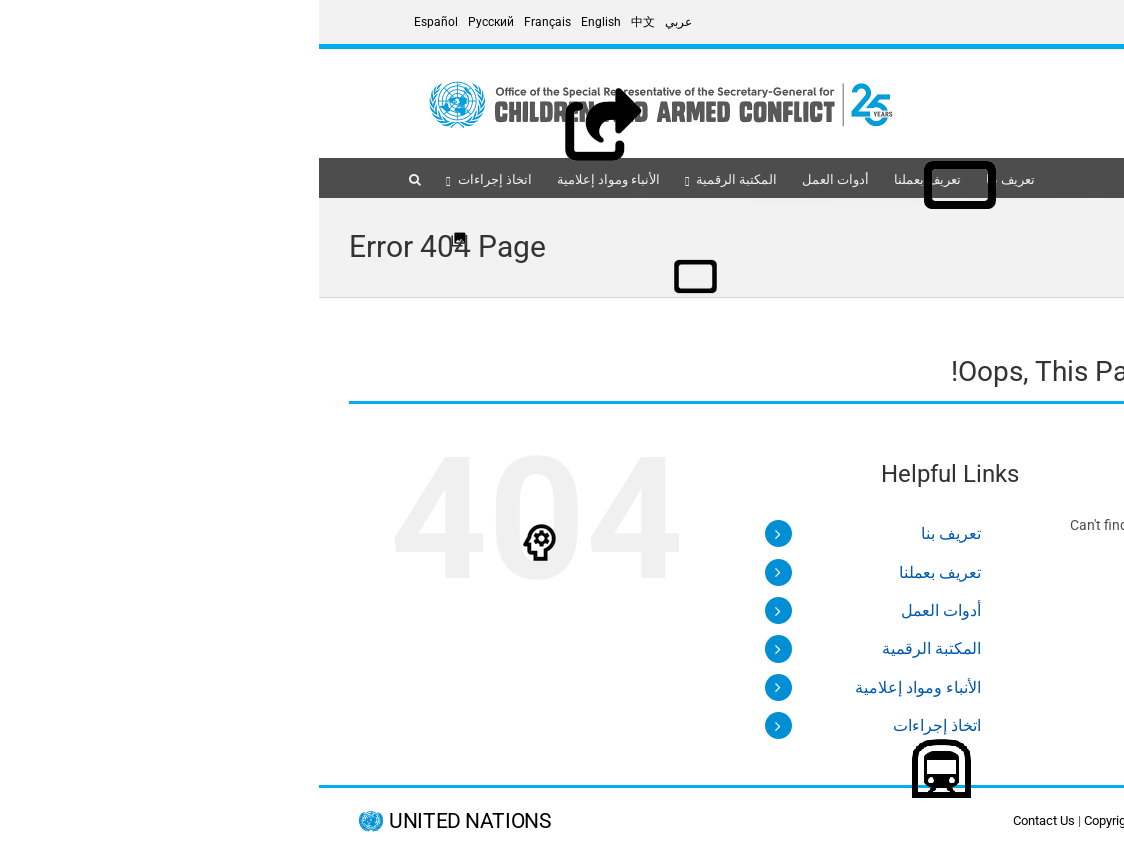 The image size is (1124, 857). What do you see at coordinates (960, 185) in the screenshot?
I see `crop image to 16:9 aspect ratio` at bounding box center [960, 185].